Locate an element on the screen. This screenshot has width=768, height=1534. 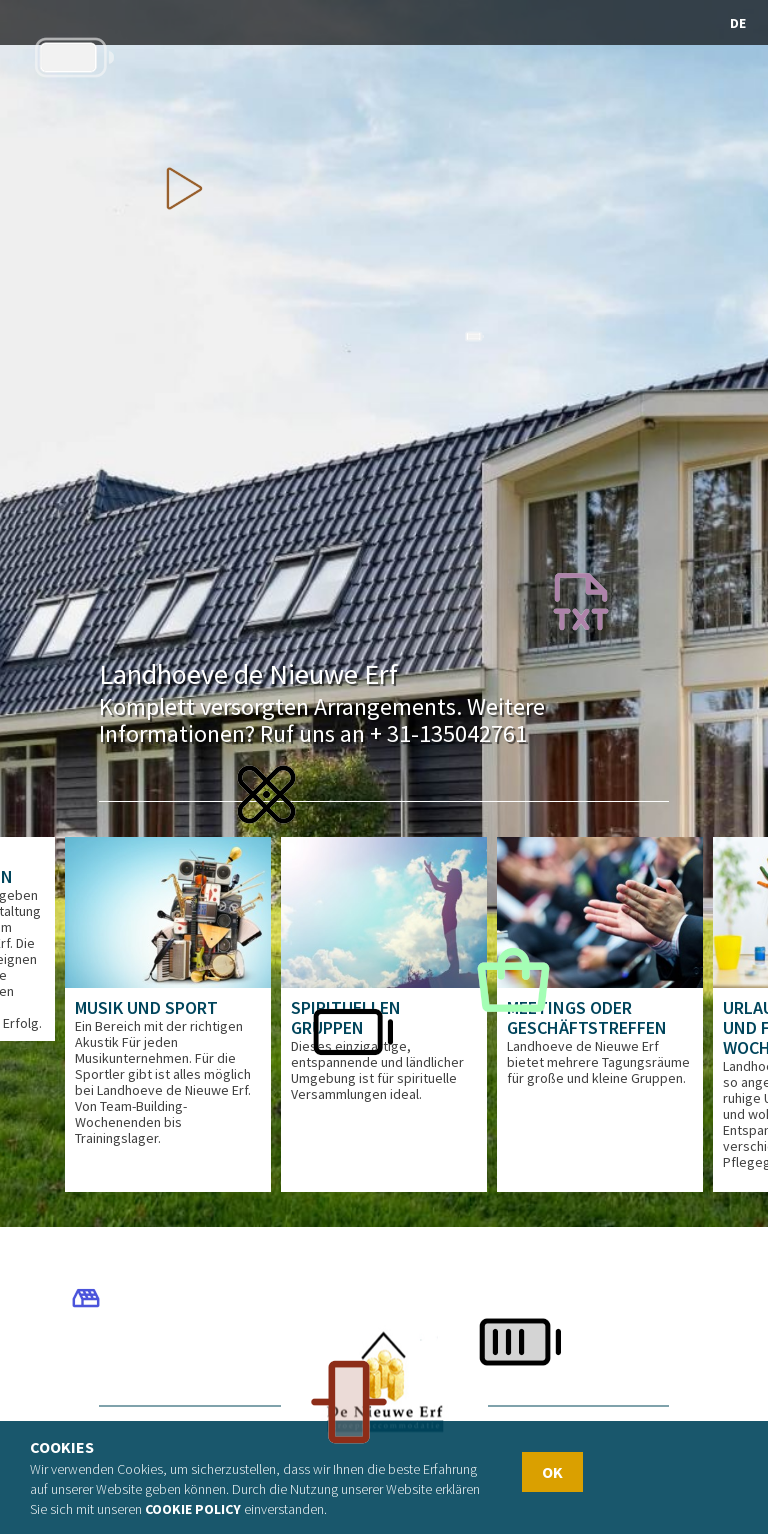
view your shopping bag is located at coordinates (513, 983).